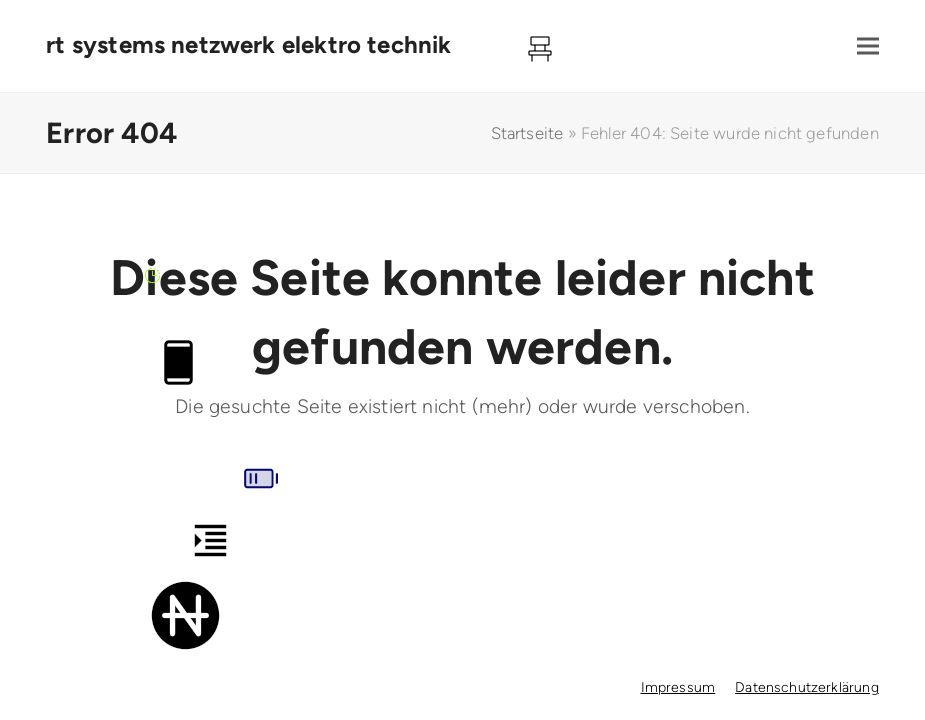  I want to click on increase text indentation, so click(210, 540).